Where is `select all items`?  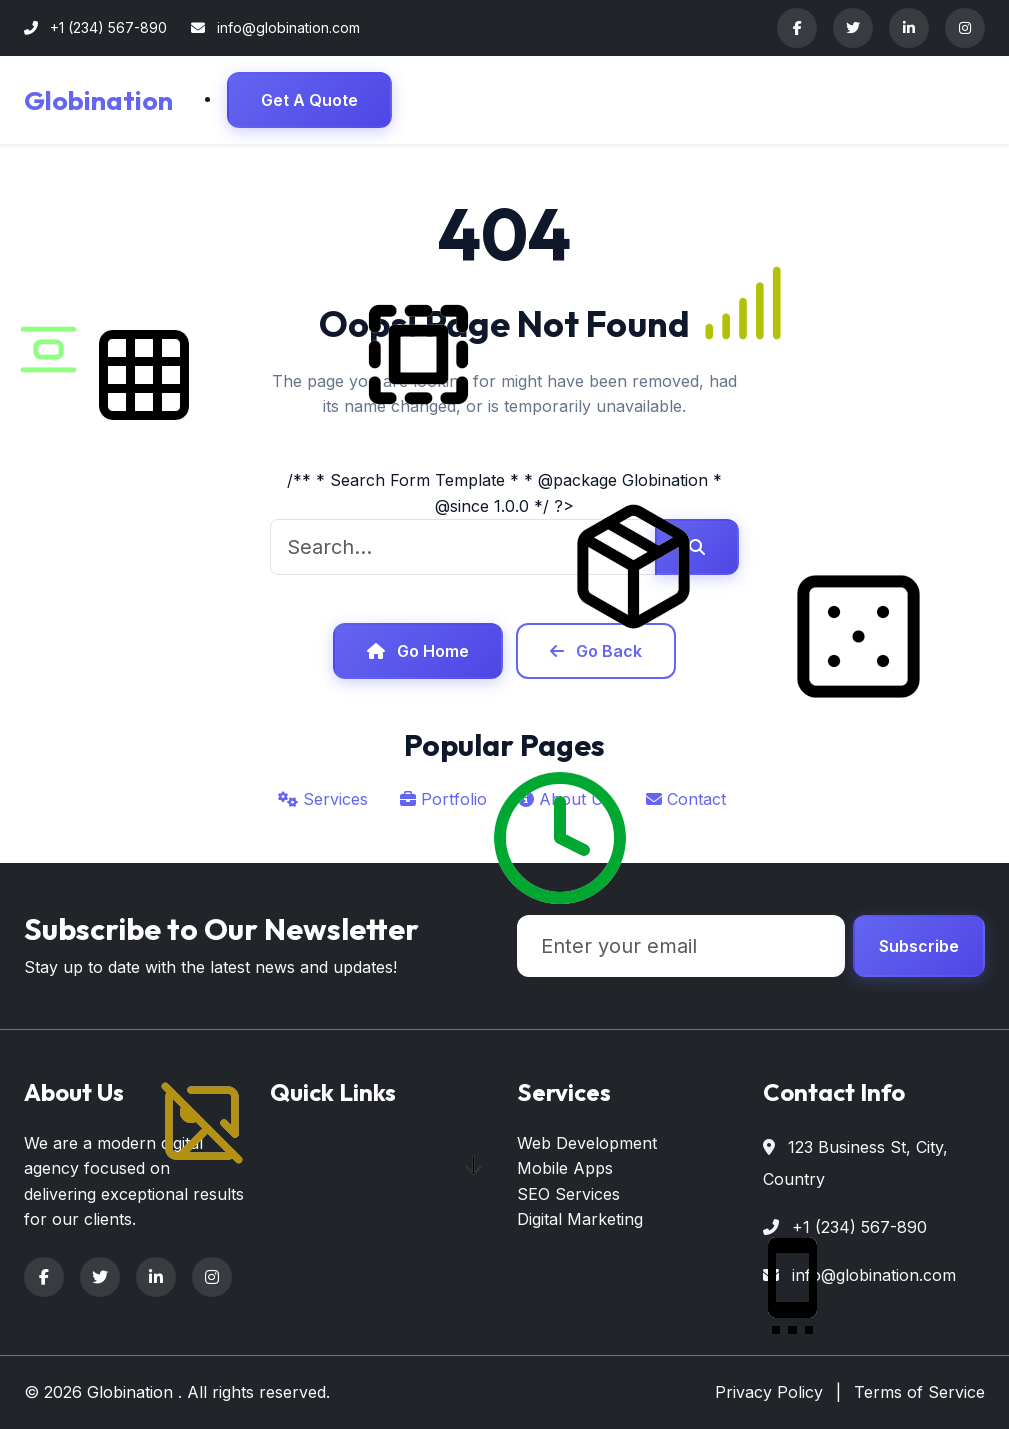
select all items is located at coordinates (418, 354).